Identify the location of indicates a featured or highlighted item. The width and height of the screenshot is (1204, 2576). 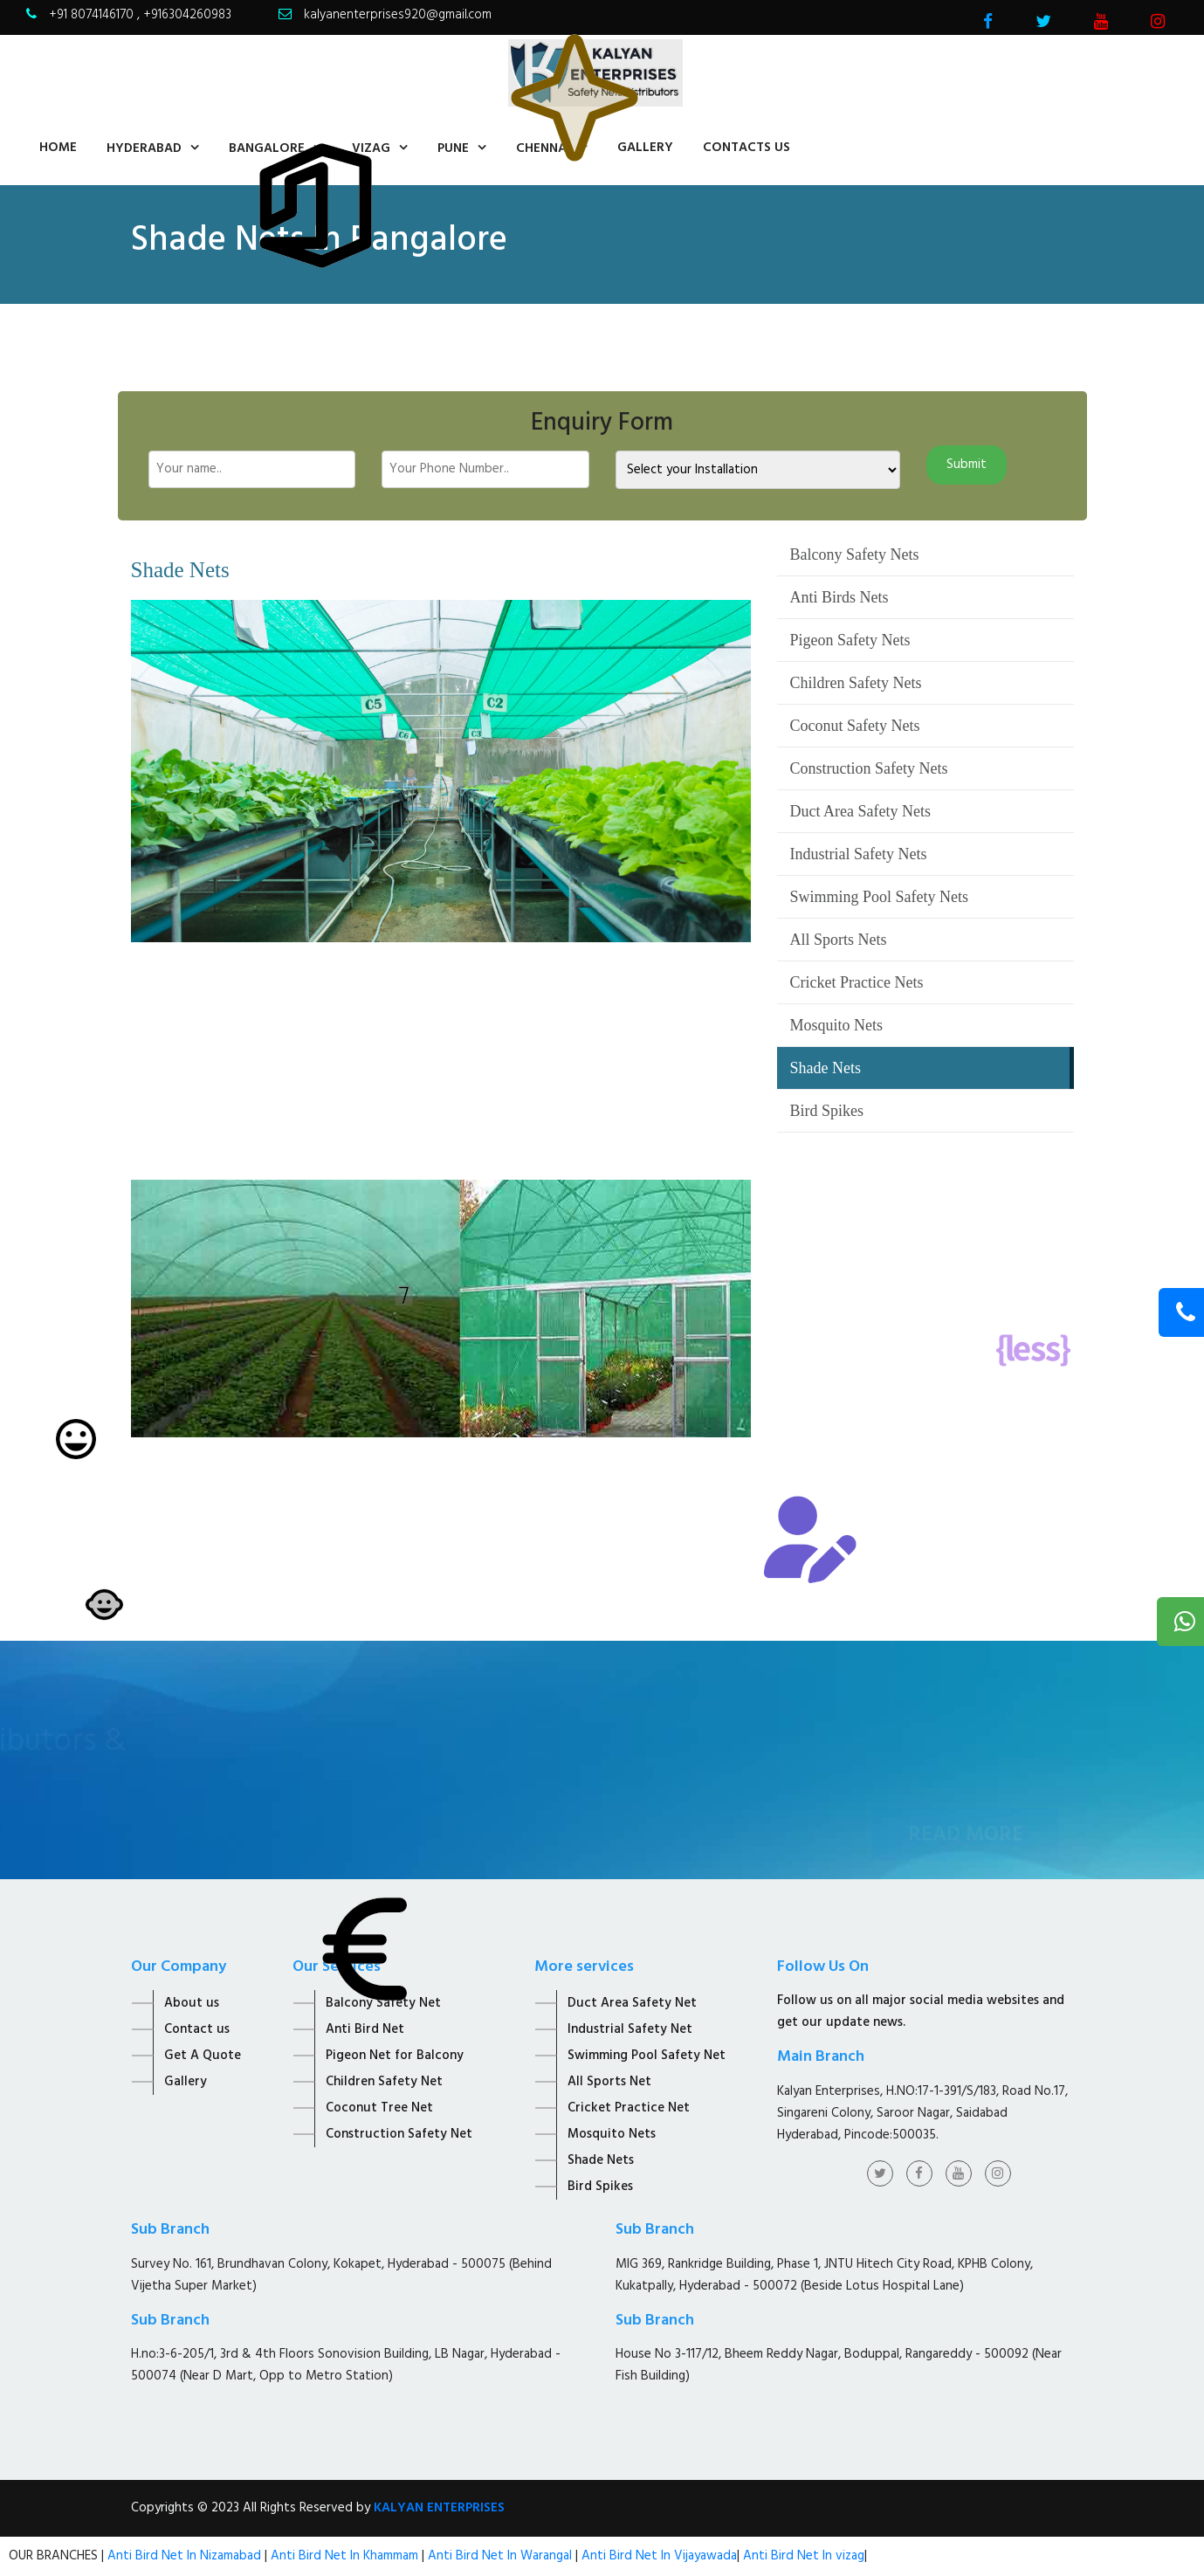
(574, 98).